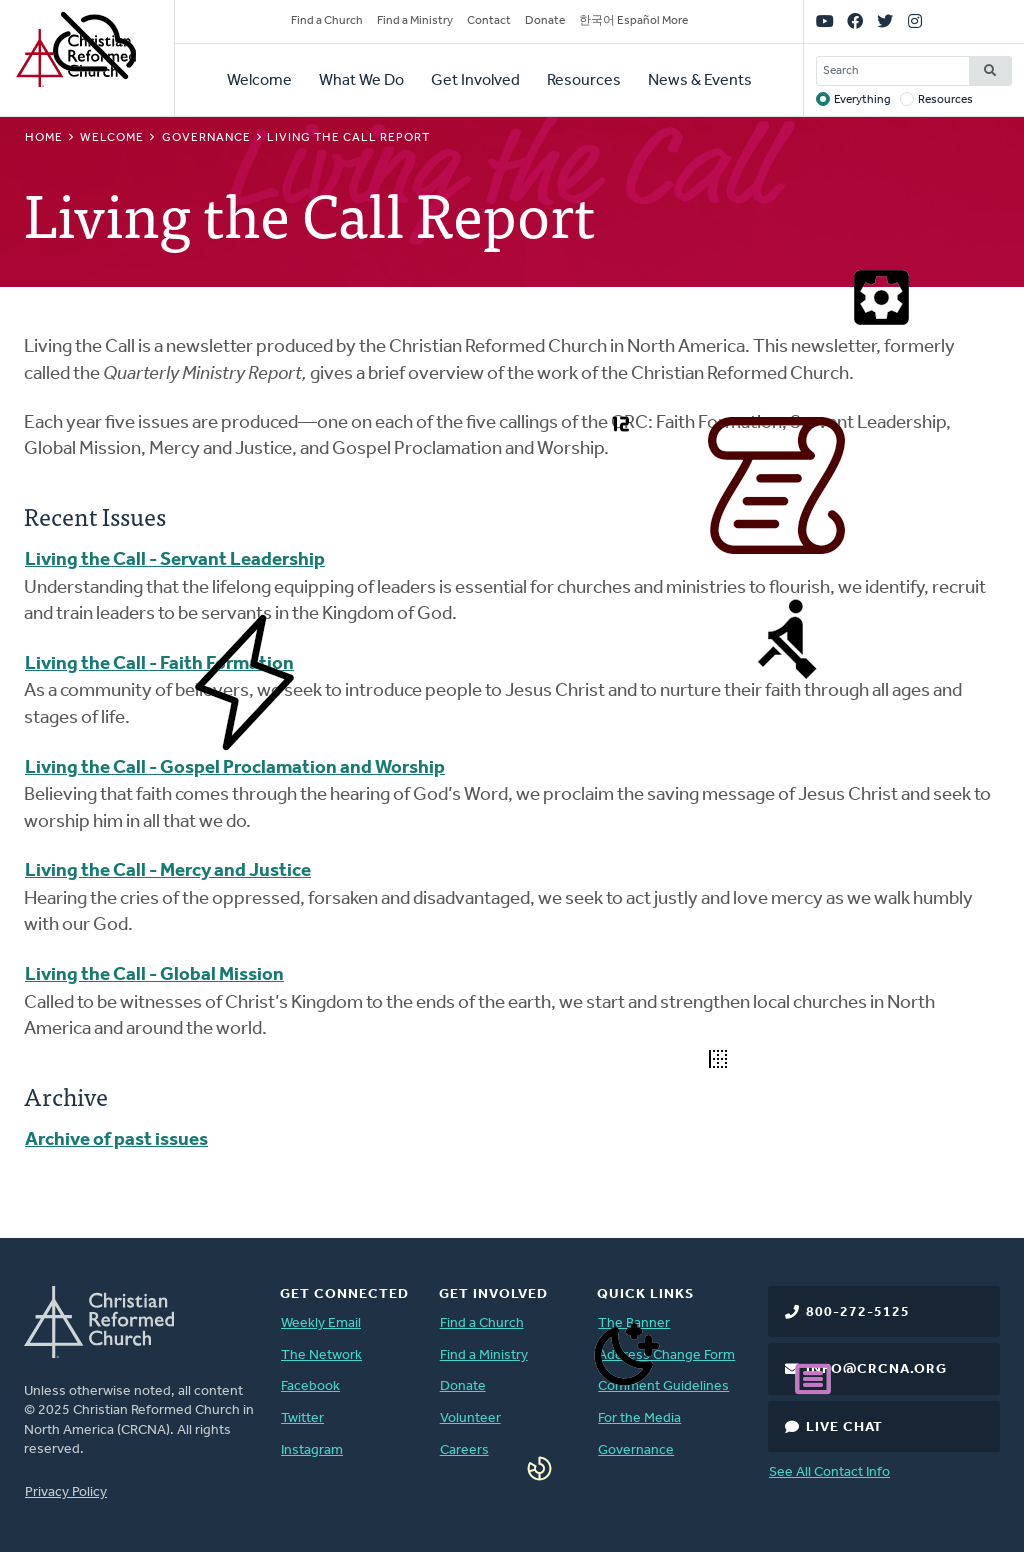  What do you see at coordinates (813, 1379) in the screenshot?
I see `view article or document` at bounding box center [813, 1379].